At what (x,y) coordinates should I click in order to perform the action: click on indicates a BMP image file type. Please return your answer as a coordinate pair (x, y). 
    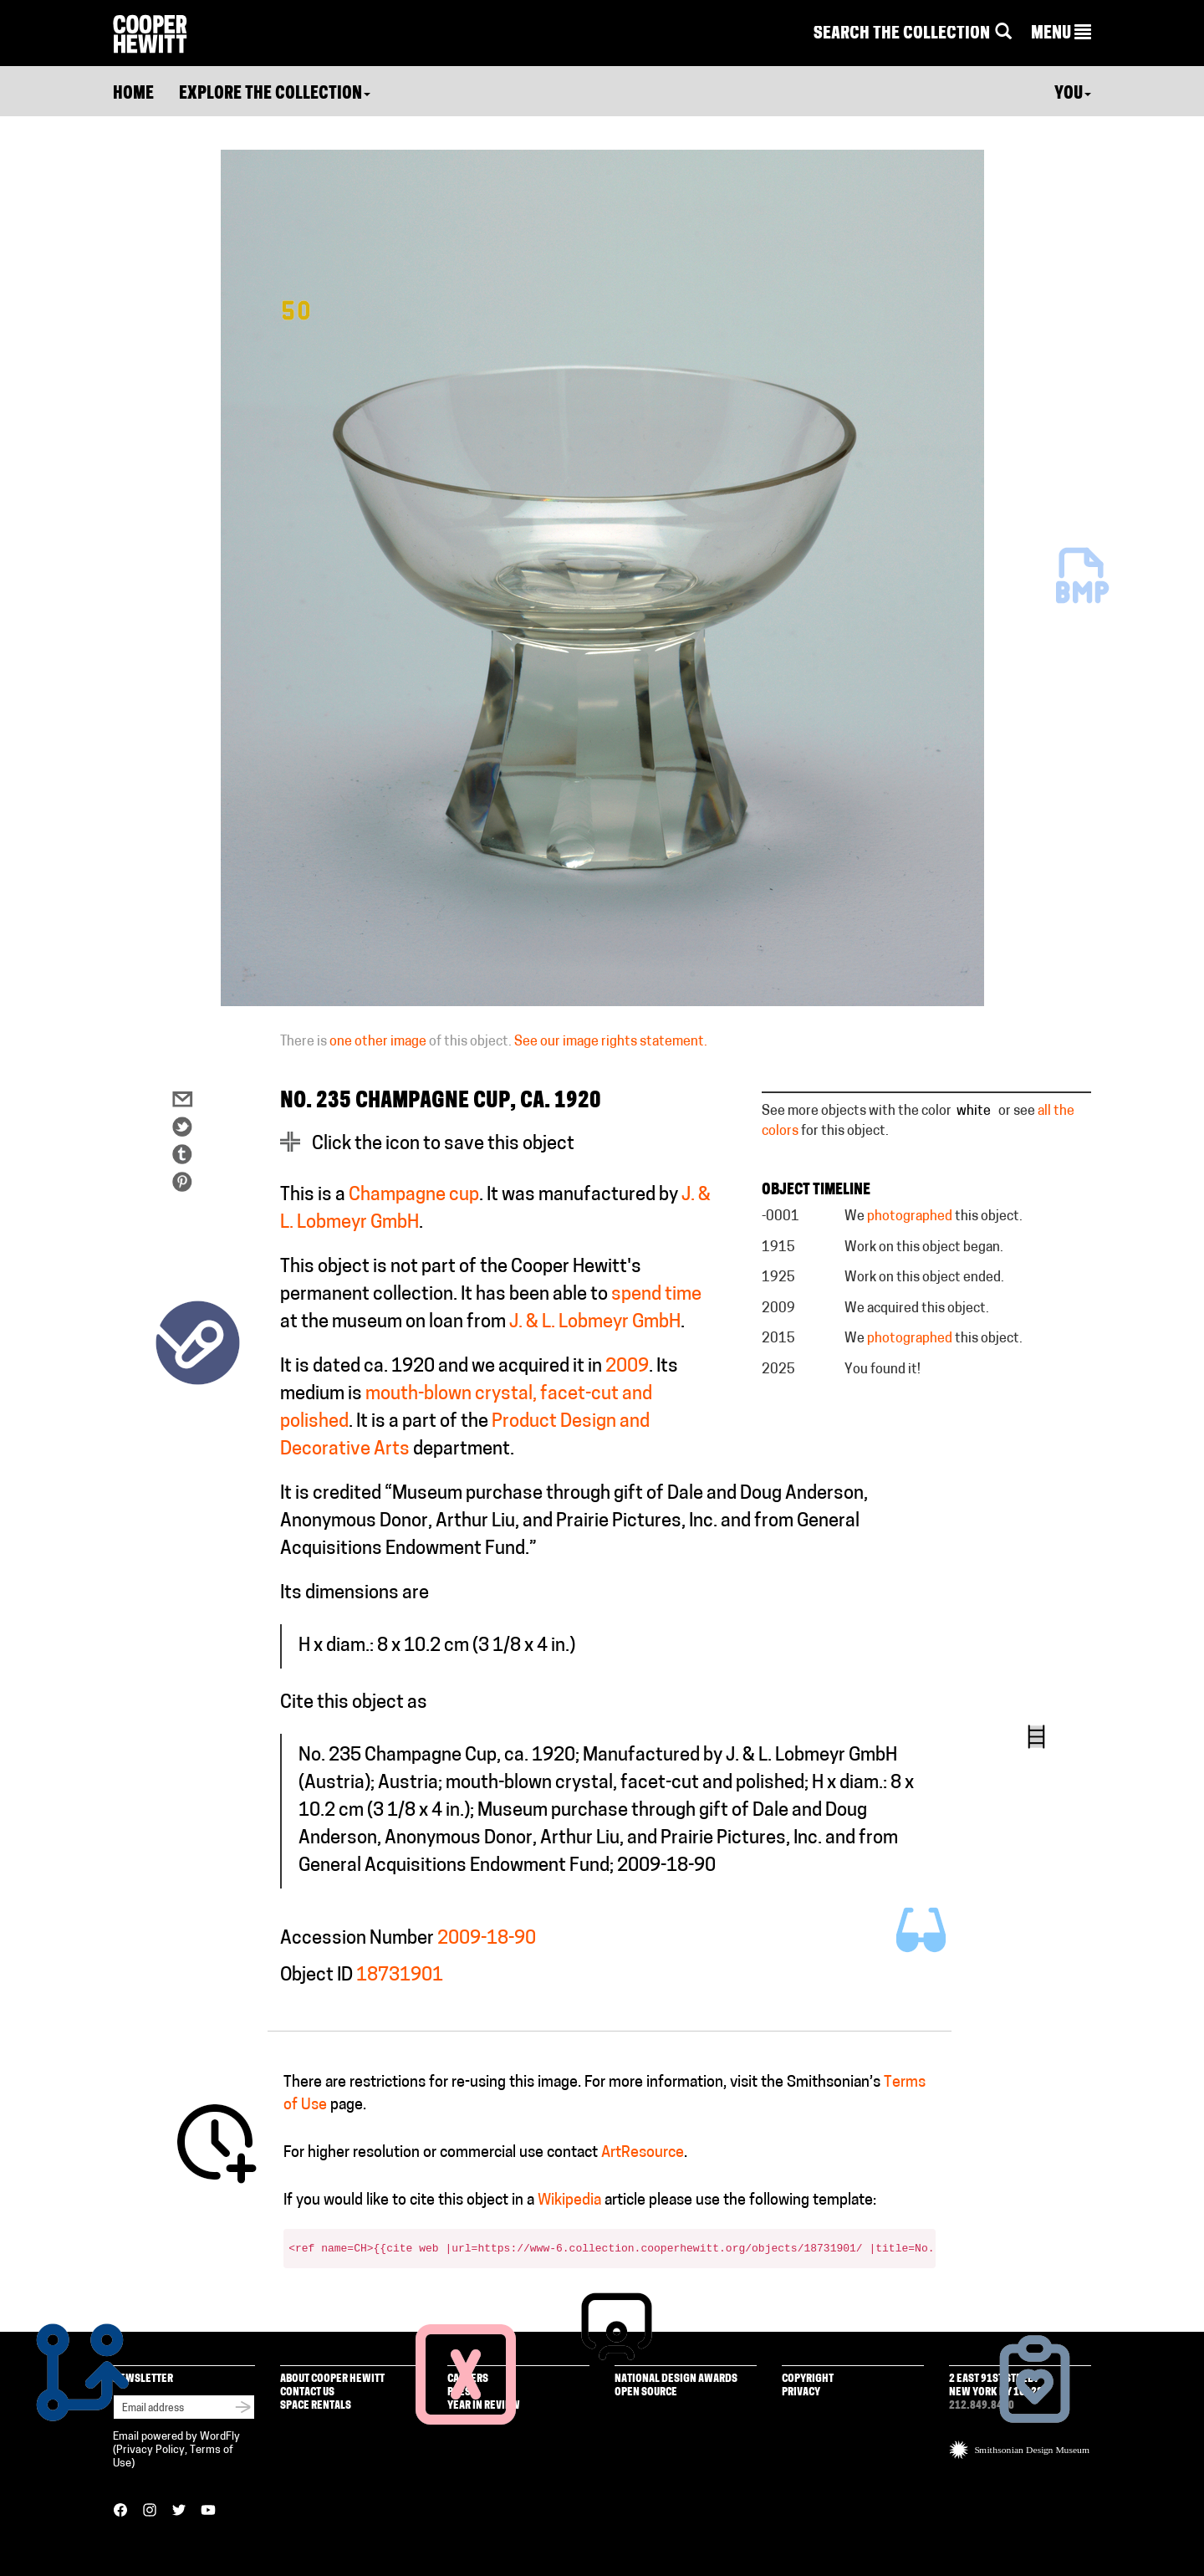
    Looking at the image, I should click on (1081, 575).